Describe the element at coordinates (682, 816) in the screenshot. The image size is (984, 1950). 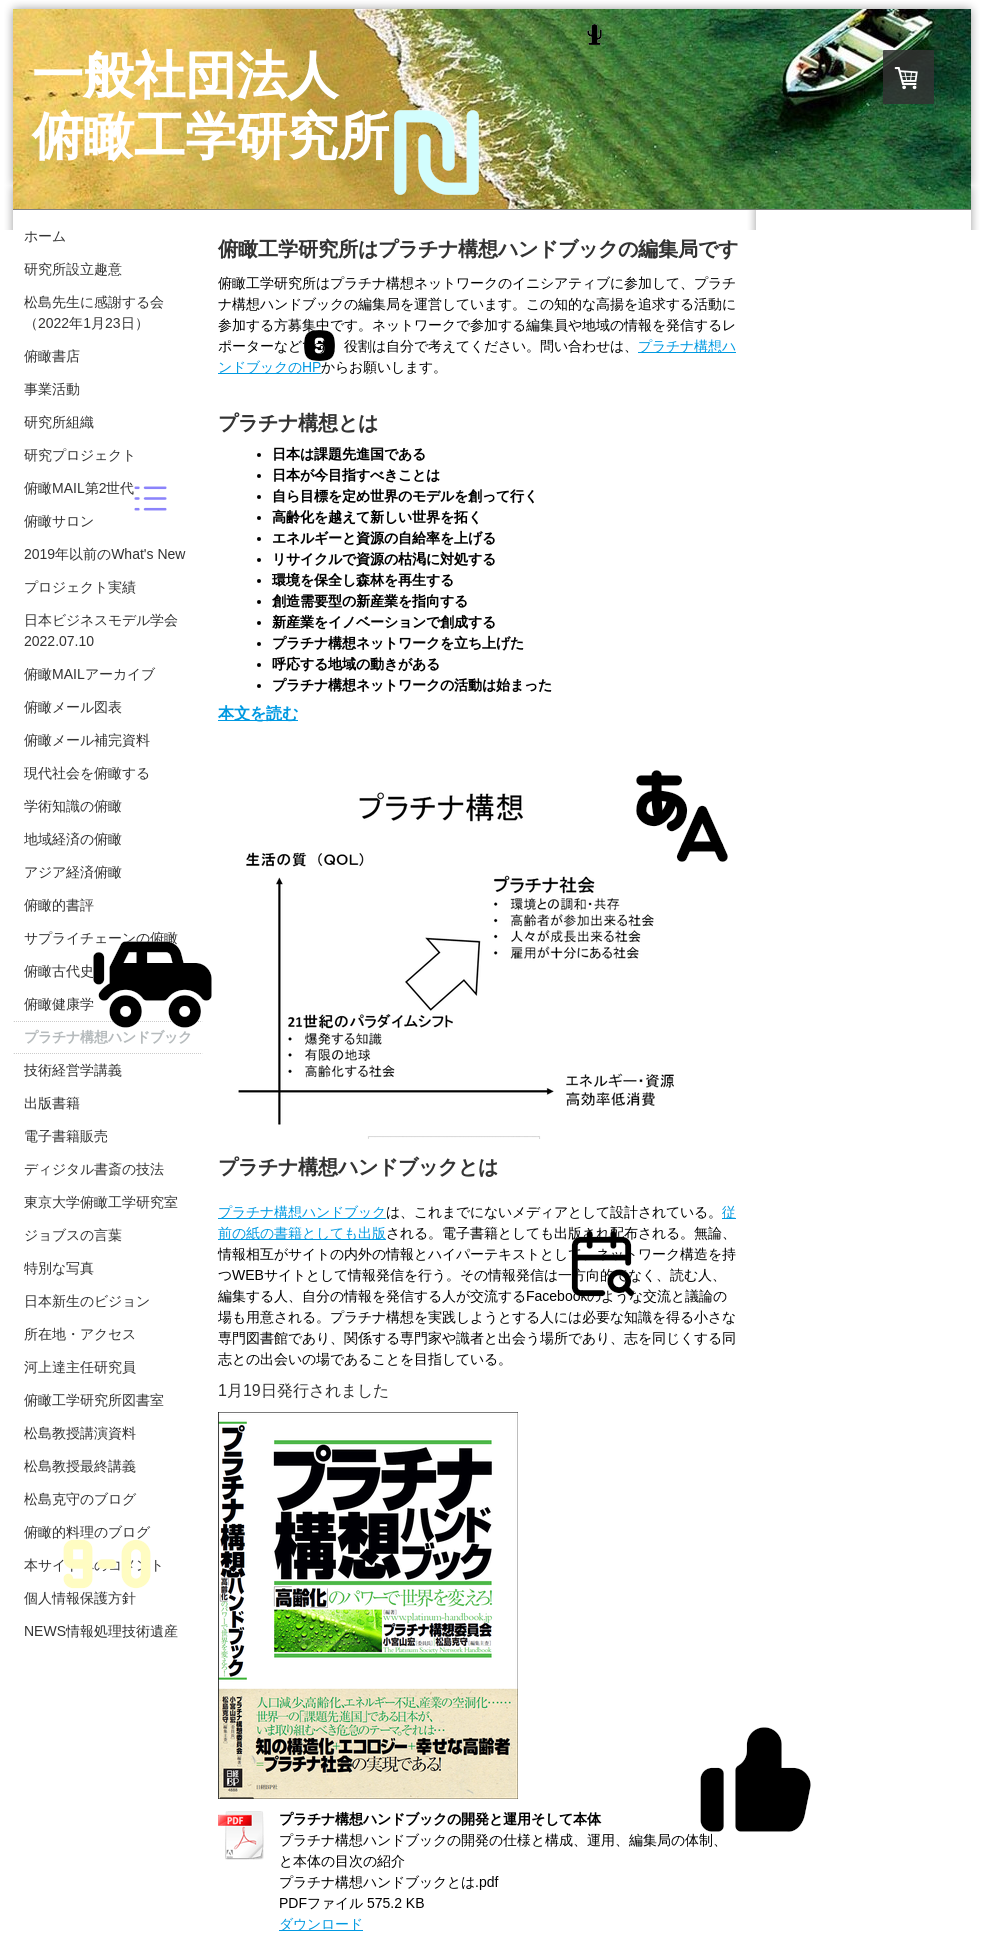
I see `switch to Japanese hiragana input` at that location.